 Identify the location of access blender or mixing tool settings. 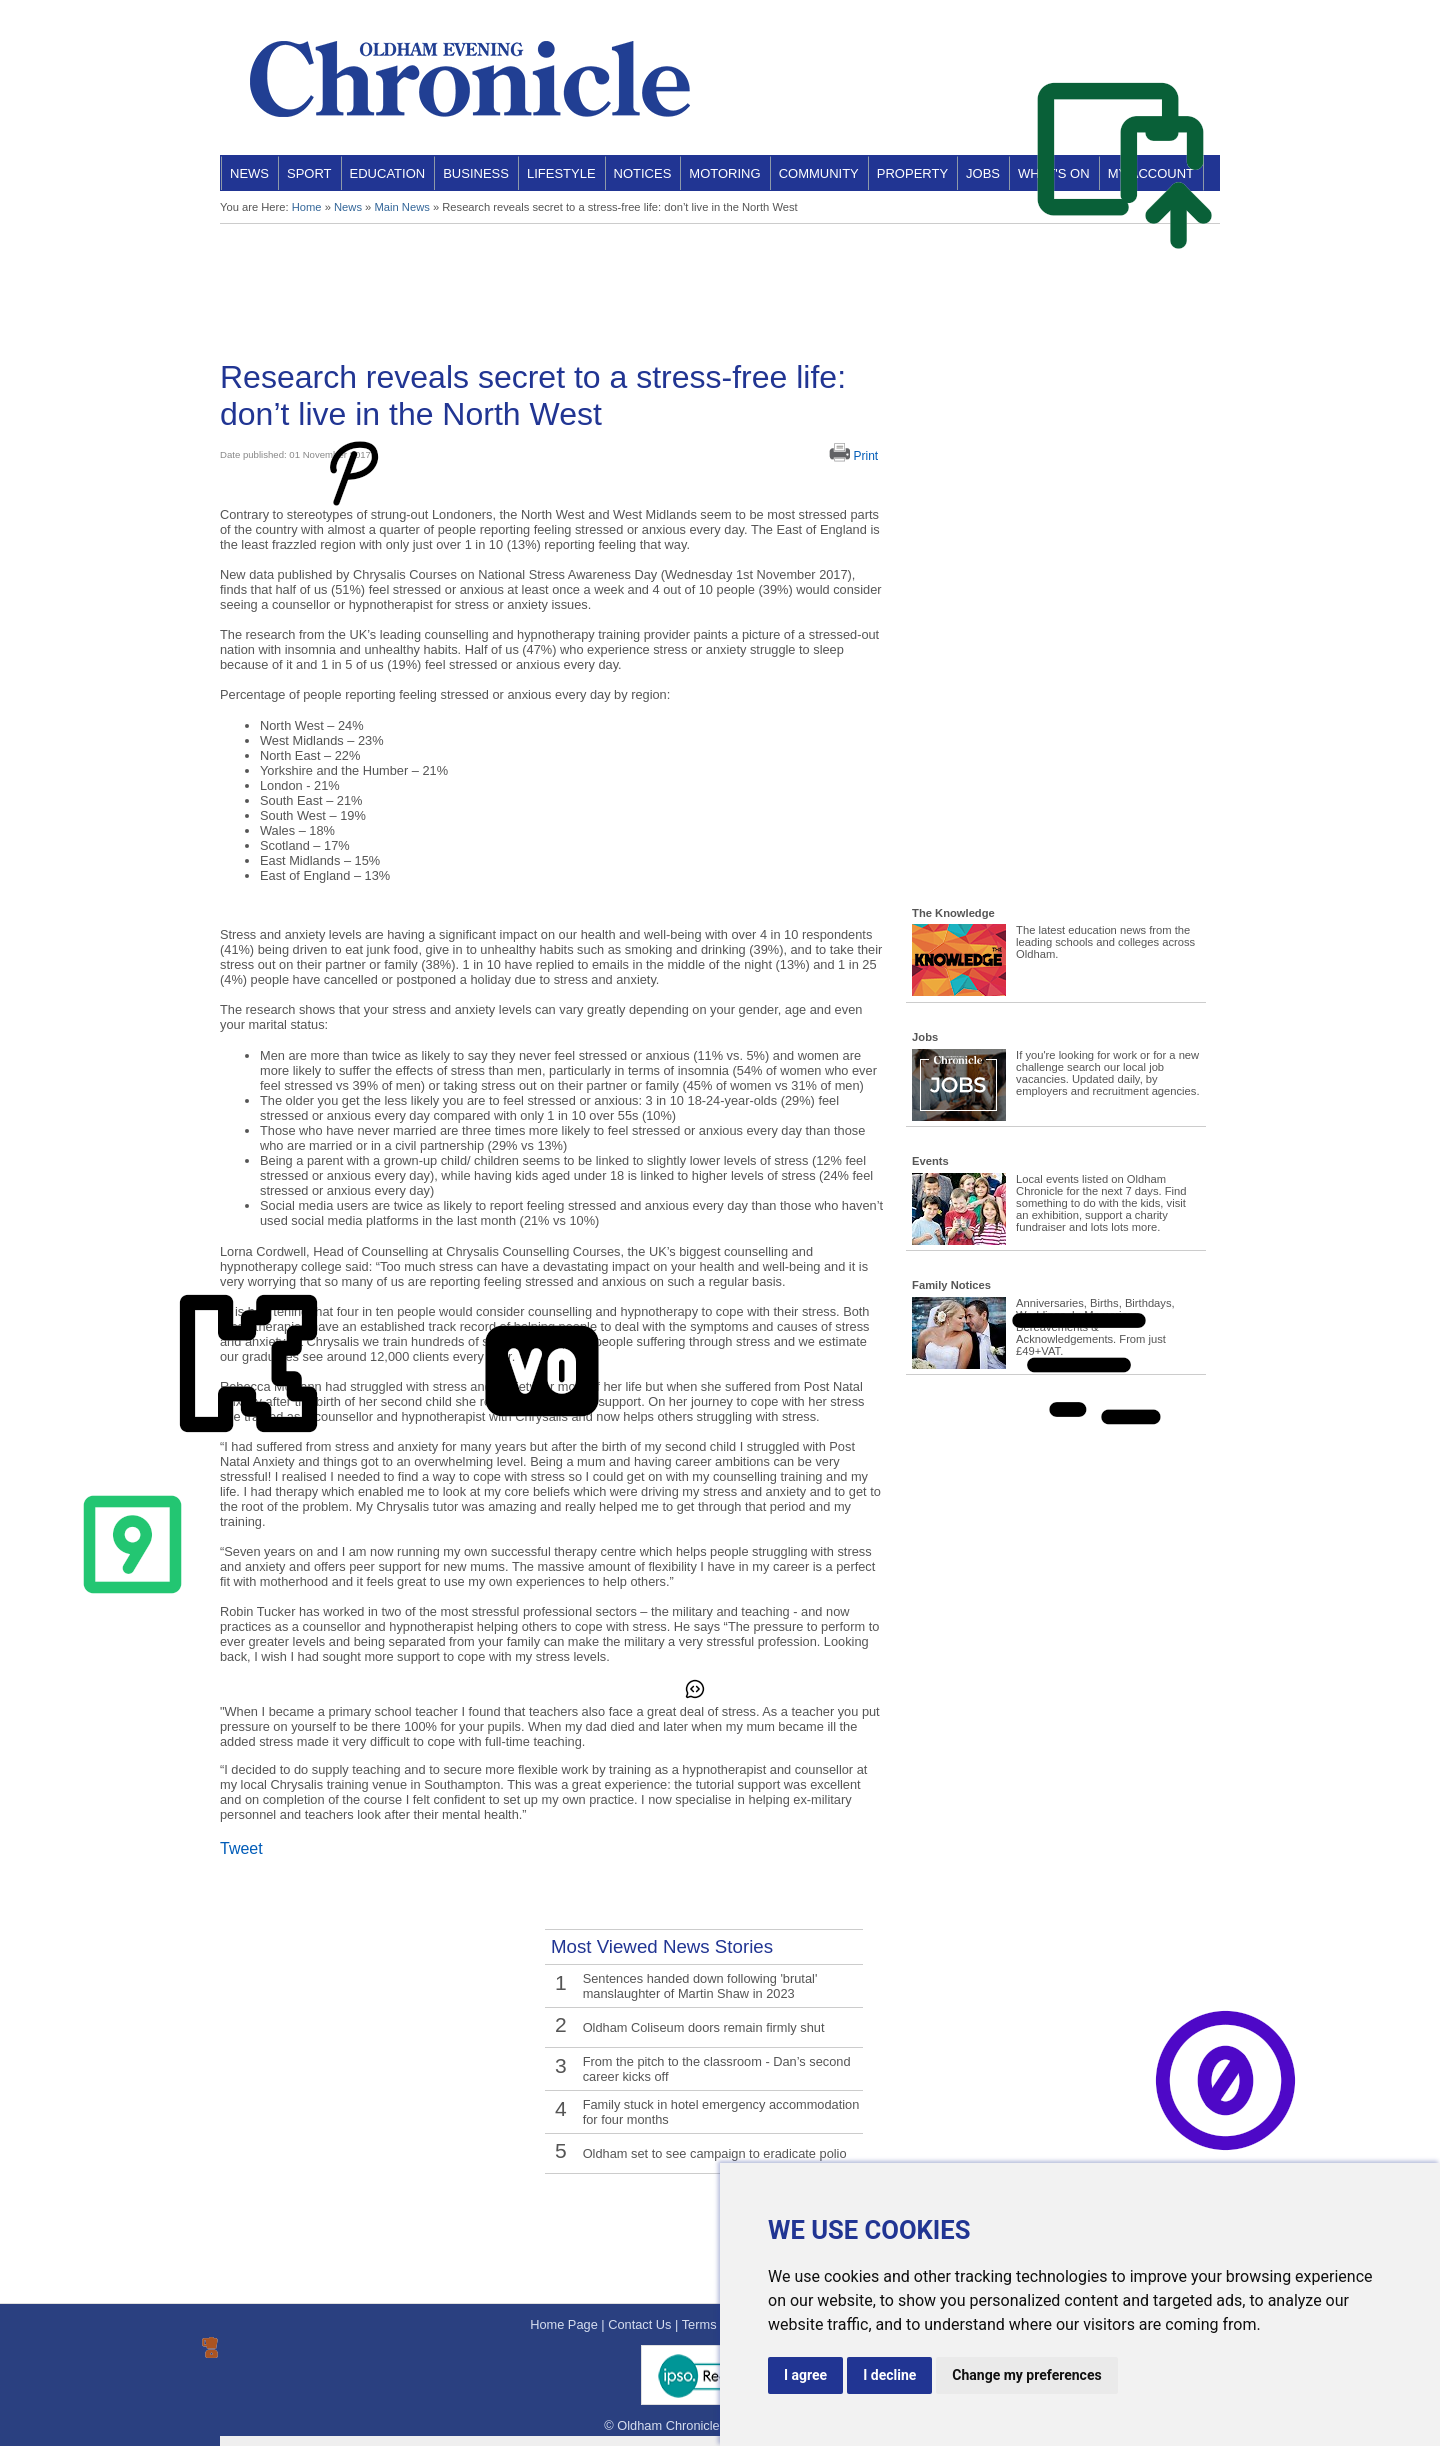
(210, 2347).